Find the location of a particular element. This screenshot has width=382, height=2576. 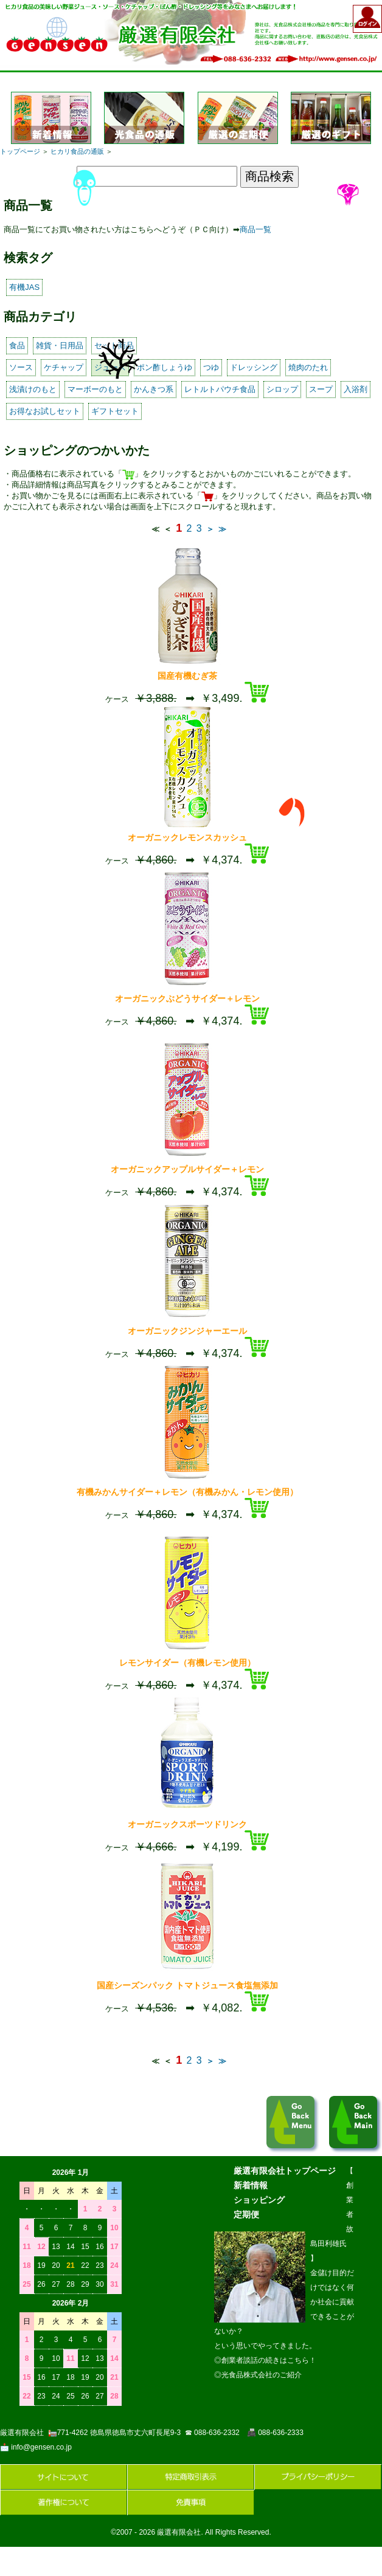

indicates a horror or terror game genre is located at coordinates (85, 188).